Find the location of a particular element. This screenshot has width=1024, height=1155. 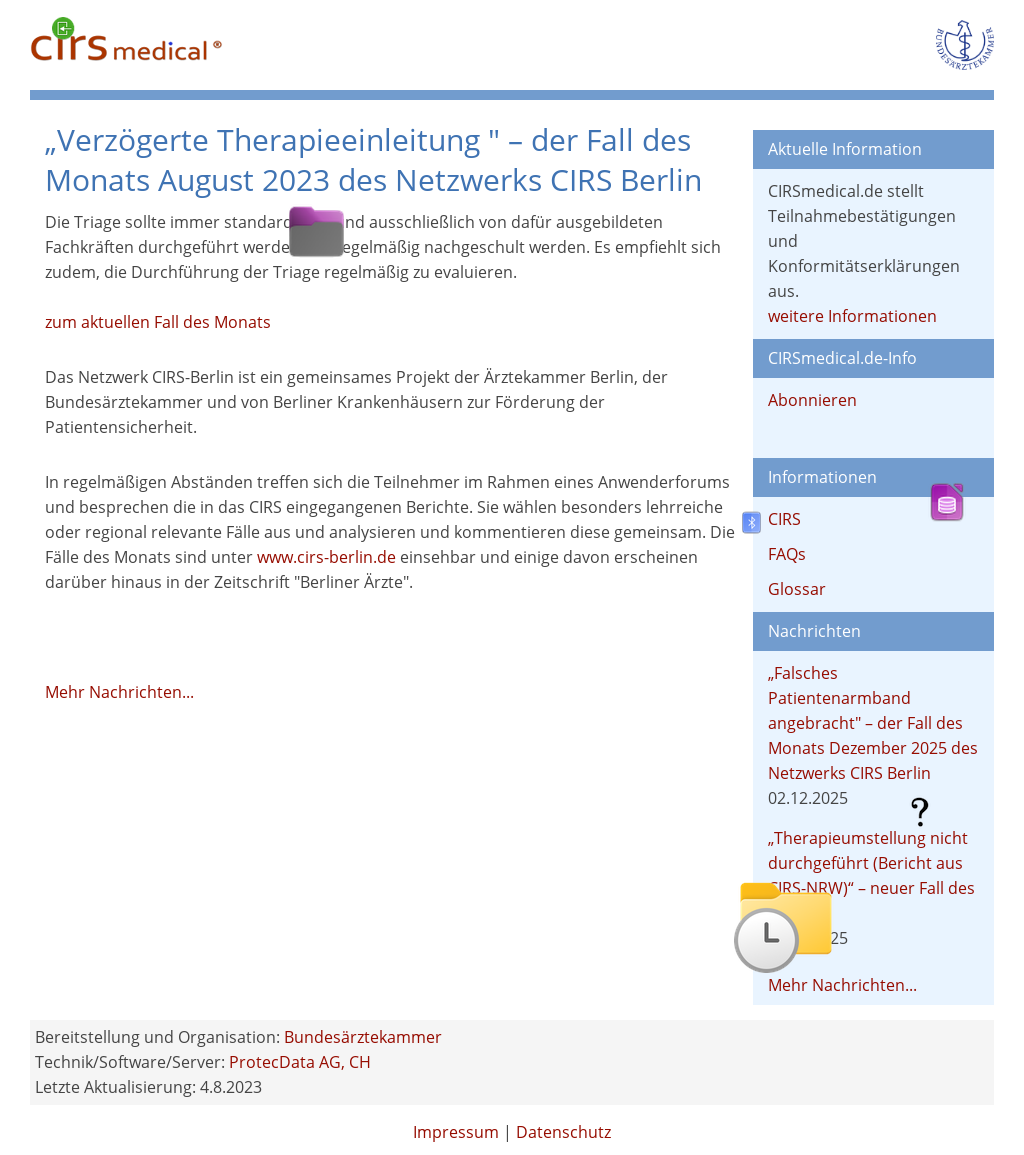

access recently opened files and folders is located at coordinates (786, 921).